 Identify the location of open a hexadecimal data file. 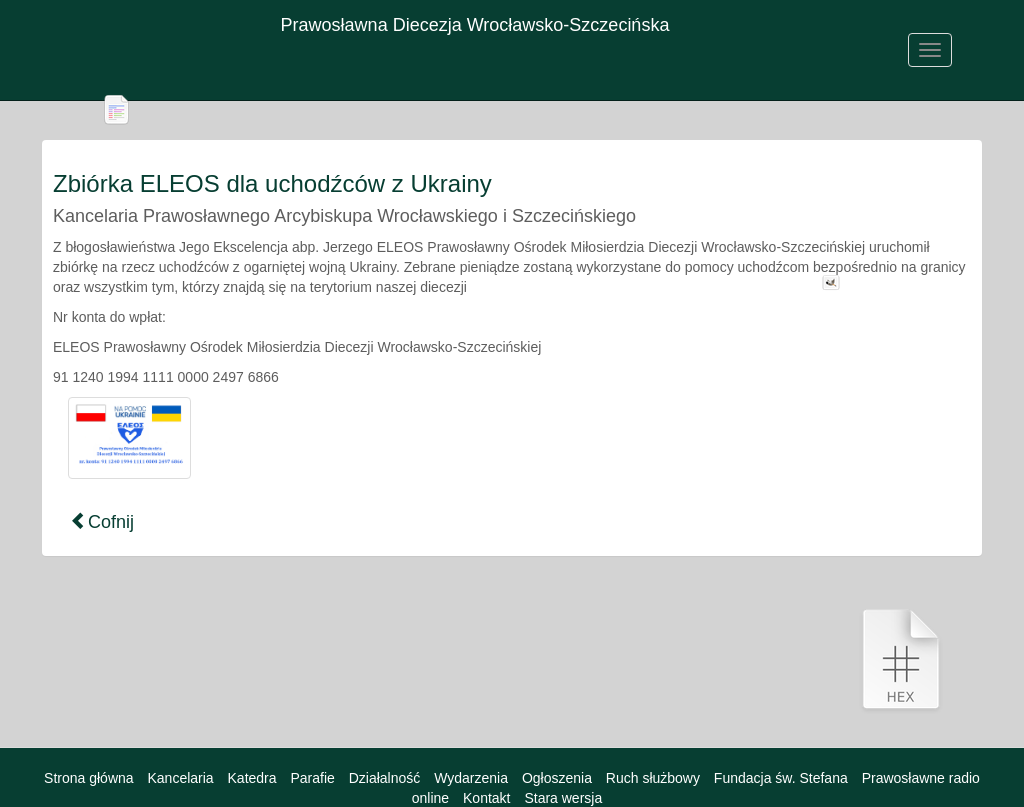
(901, 661).